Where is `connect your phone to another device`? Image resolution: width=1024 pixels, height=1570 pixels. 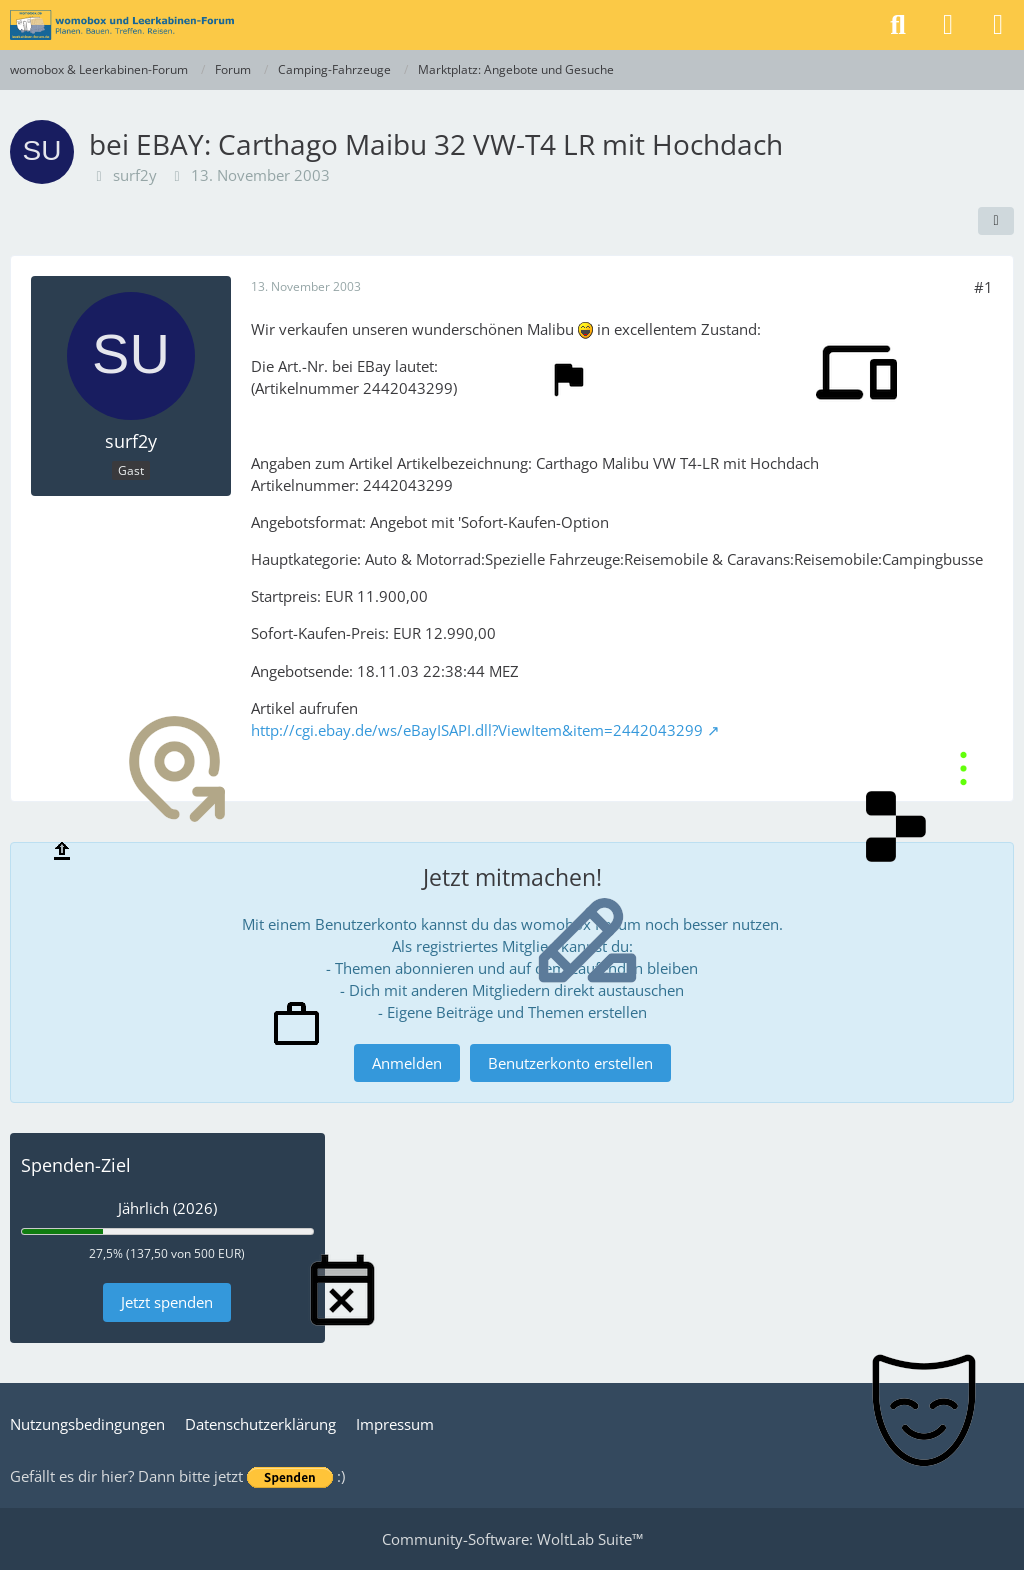 connect your phone to another device is located at coordinates (856, 372).